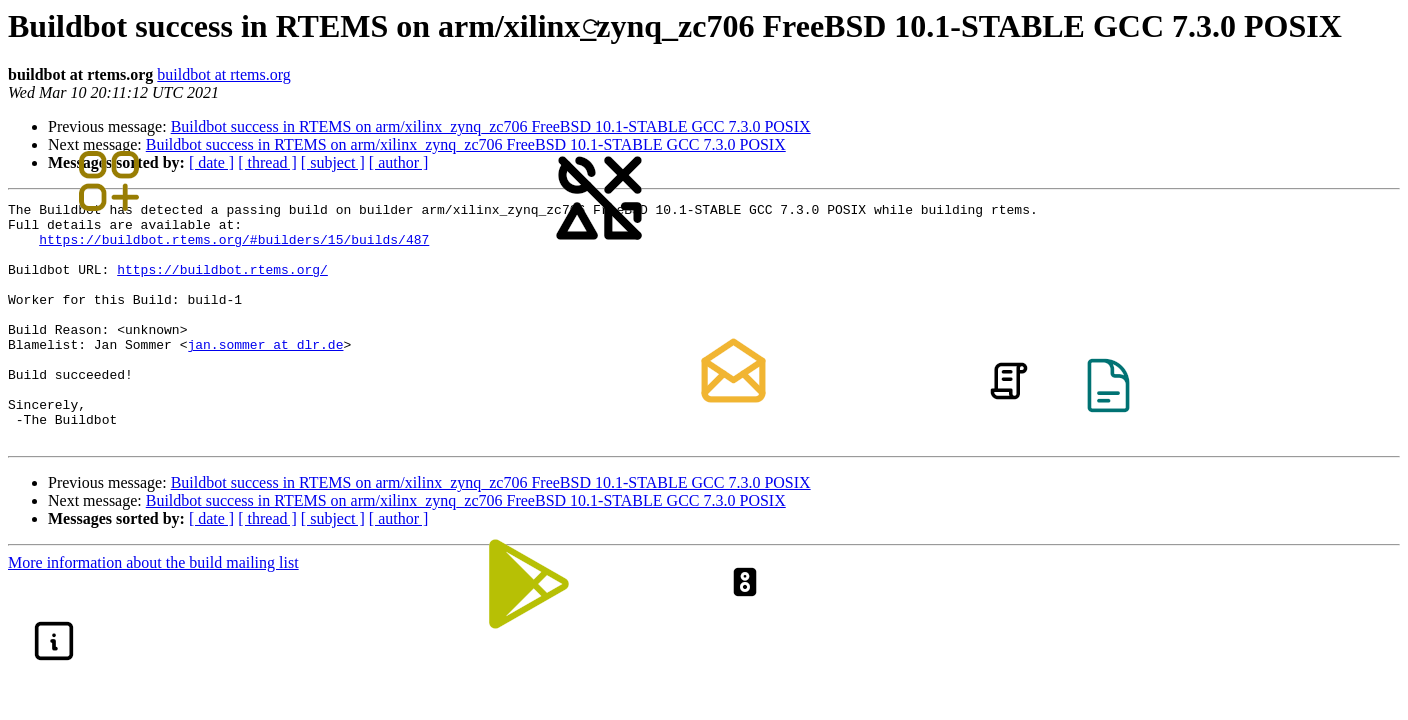 This screenshot has width=1408, height=720. Describe the element at coordinates (745, 582) in the screenshot. I see `adjust speaker or audio output settings` at that location.